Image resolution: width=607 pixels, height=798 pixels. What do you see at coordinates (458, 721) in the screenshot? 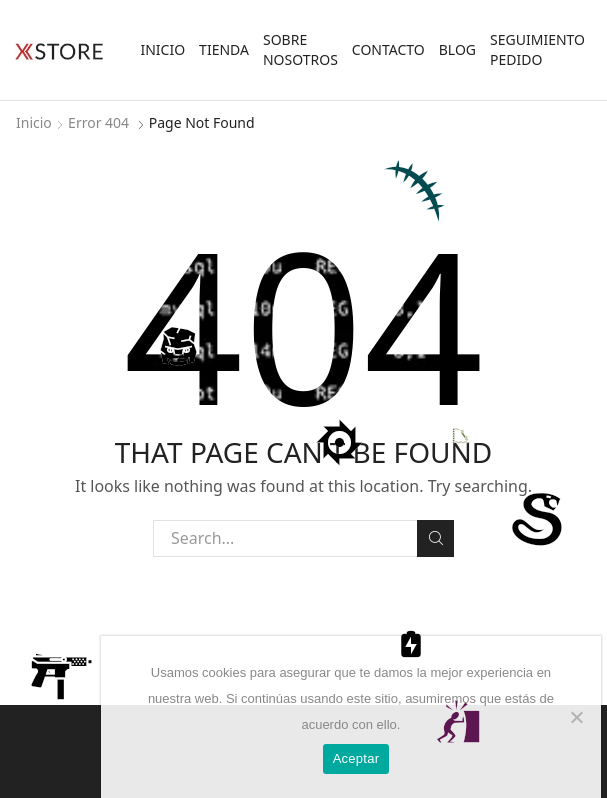
I see `push to activate or move an object` at bounding box center [458, 721].